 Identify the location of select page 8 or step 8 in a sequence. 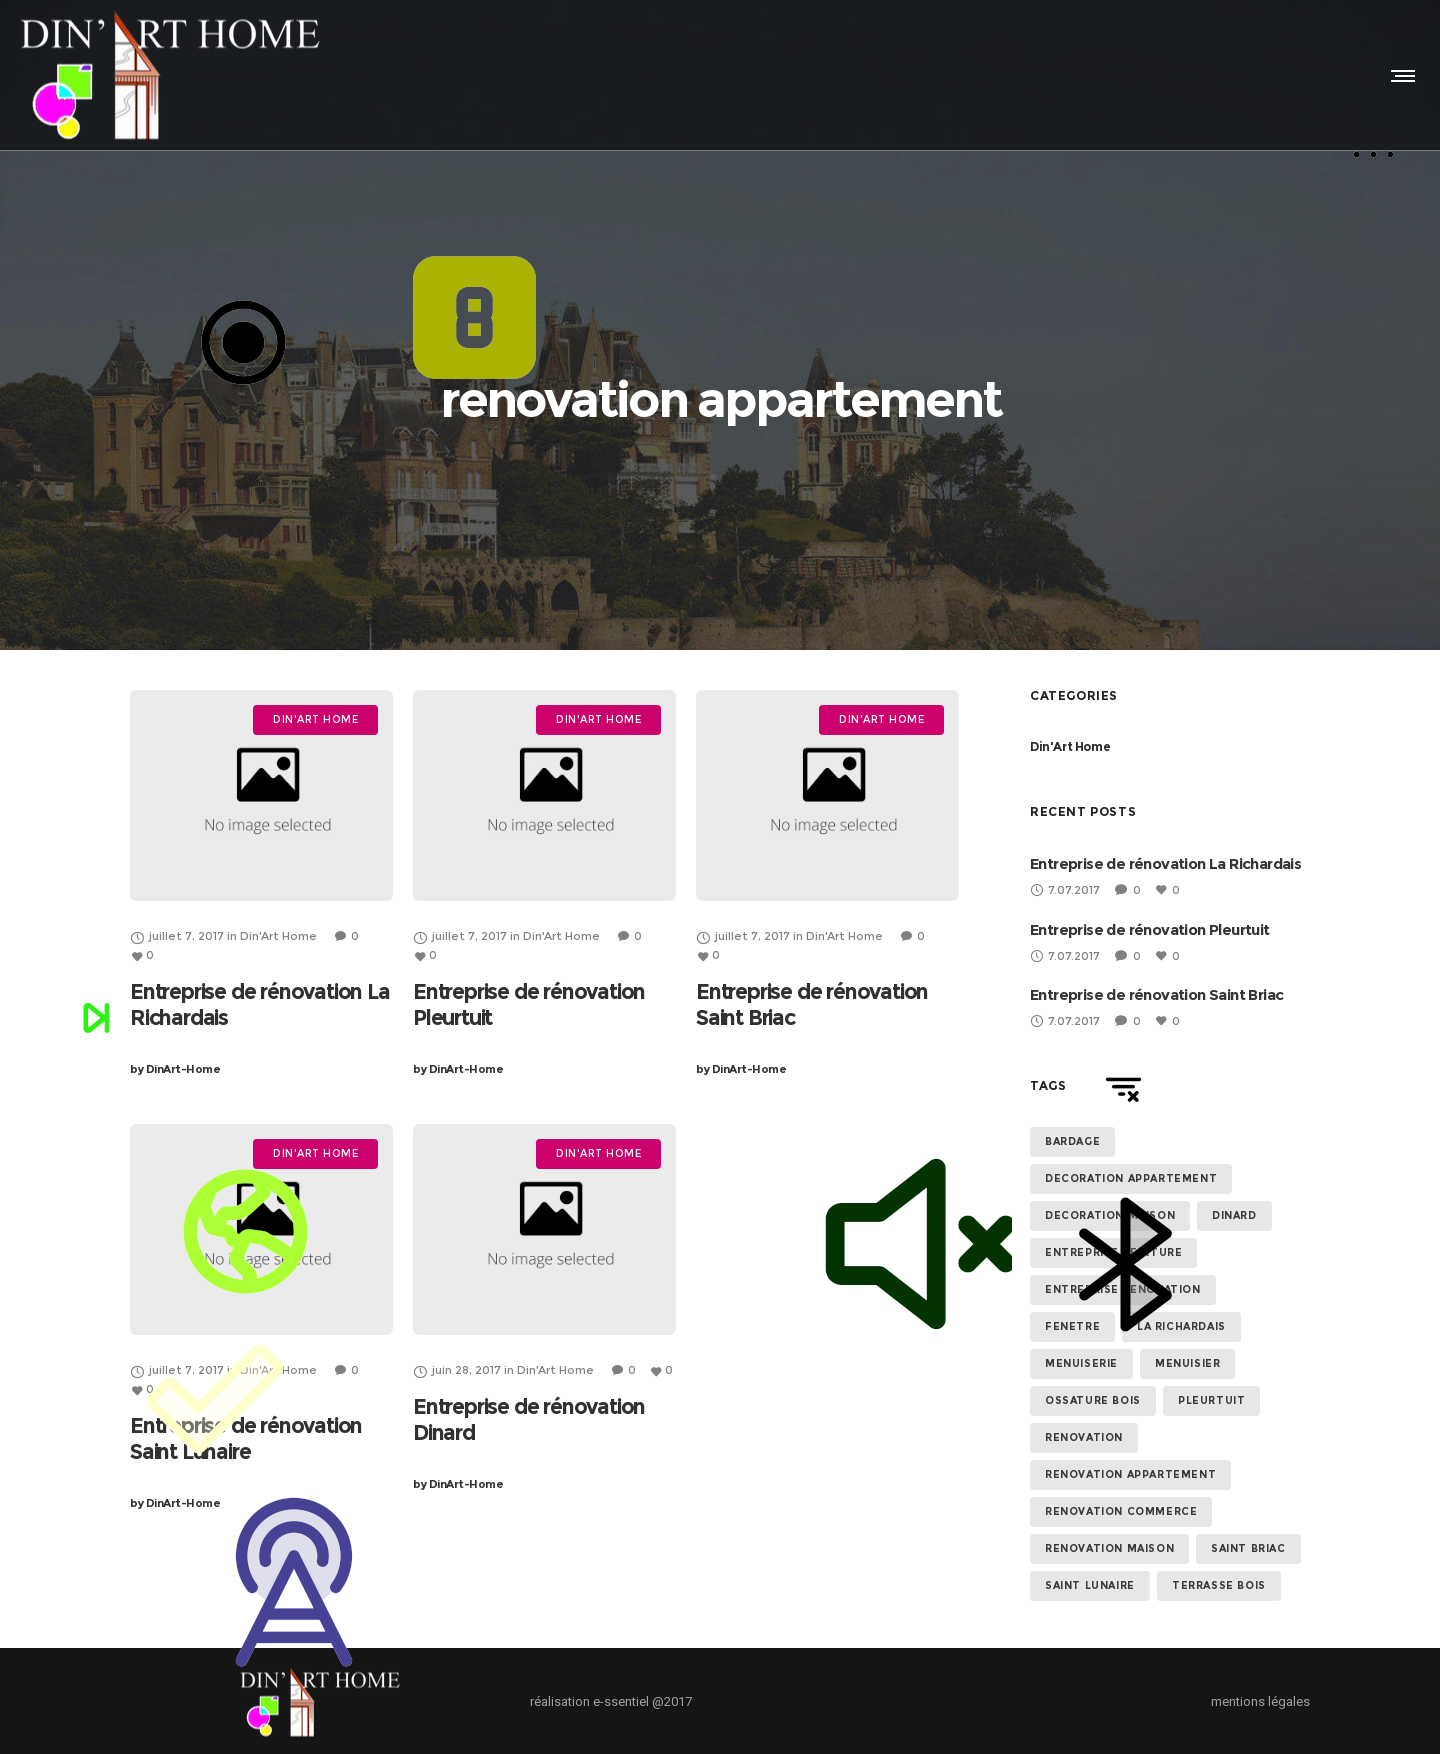
(474, 317).